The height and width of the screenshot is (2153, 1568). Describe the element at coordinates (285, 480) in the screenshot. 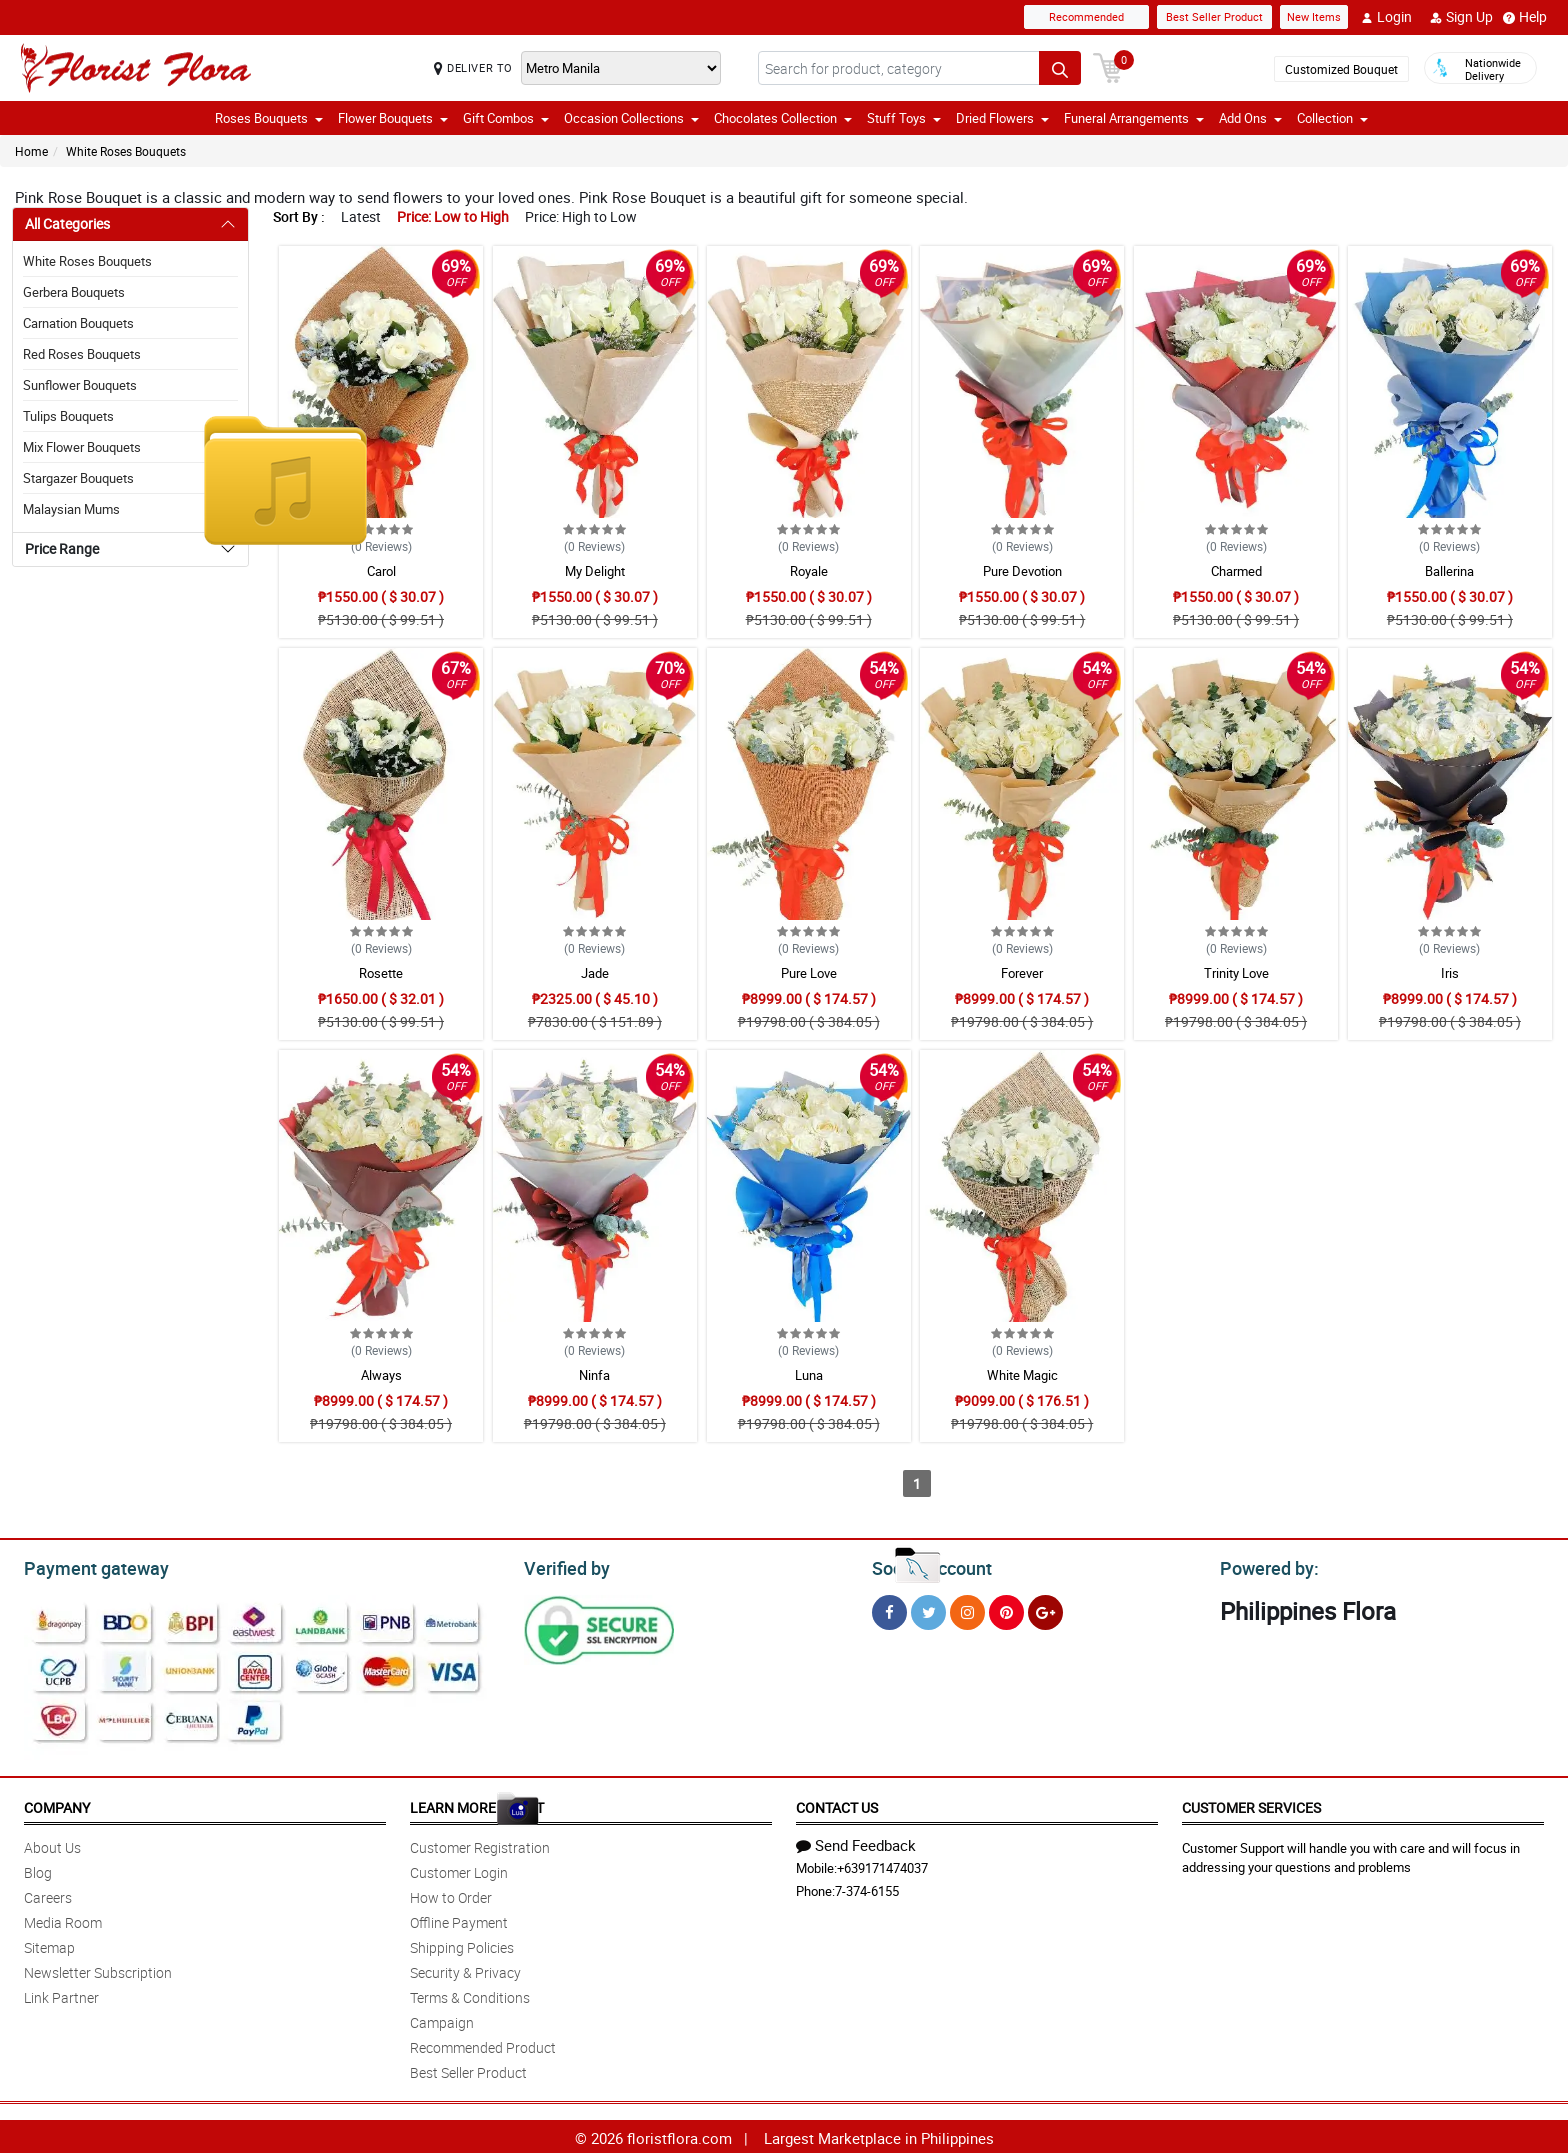

I see `open your music files folder` at that location.